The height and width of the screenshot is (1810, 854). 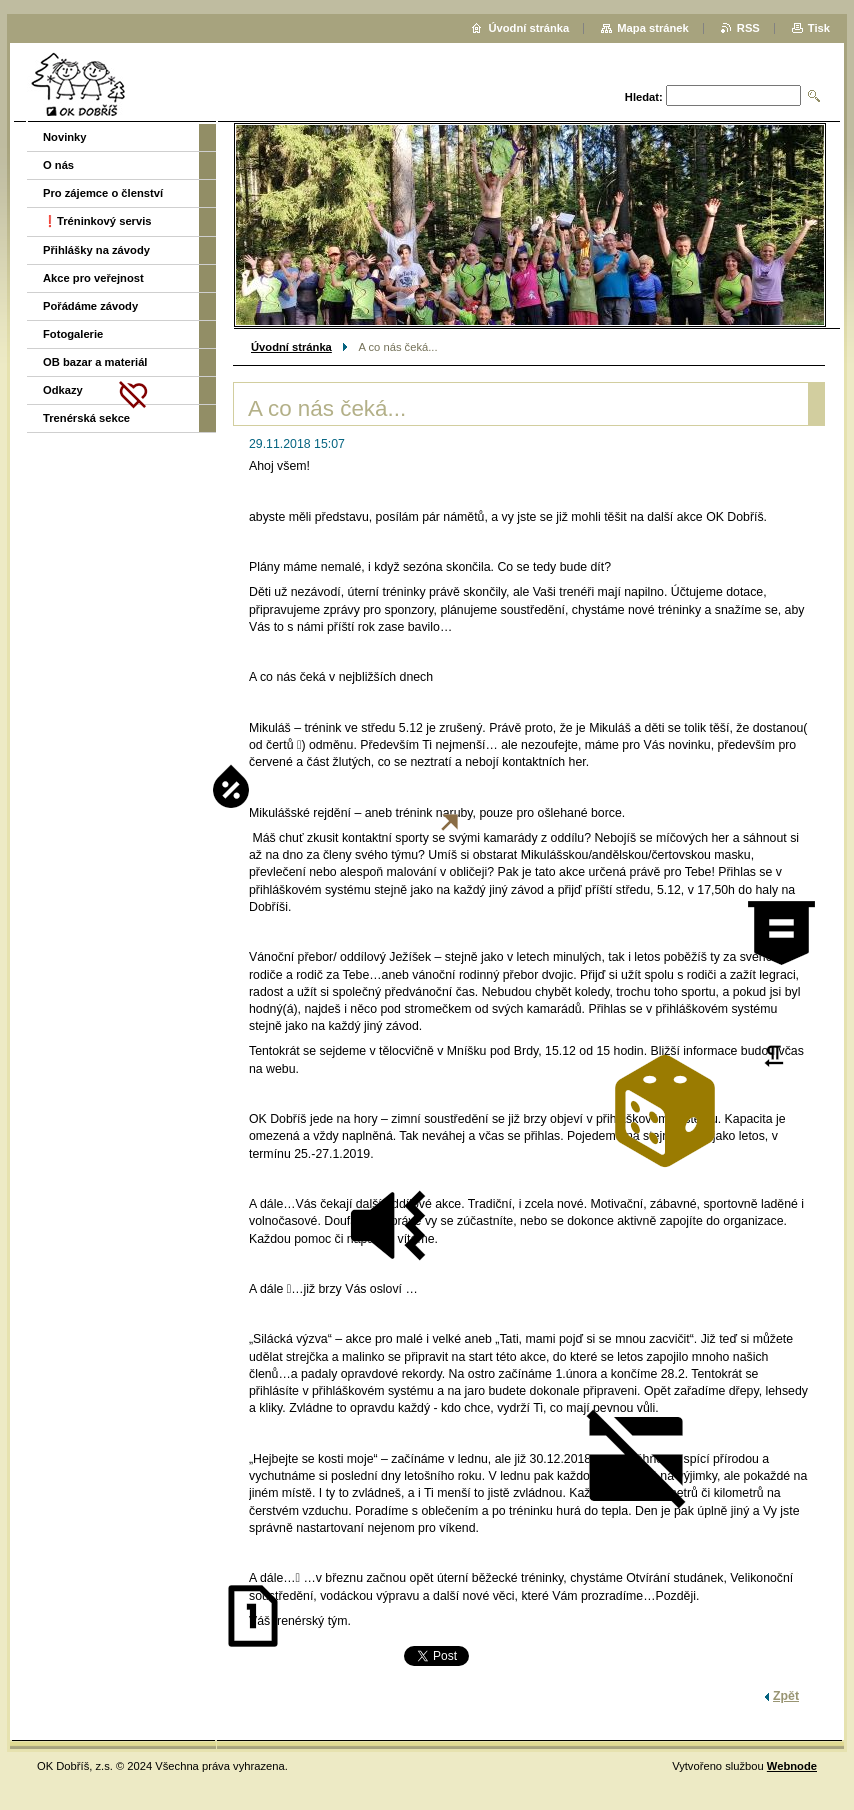 I want to click on indicates current humidity level, so click(x=231, y=788).